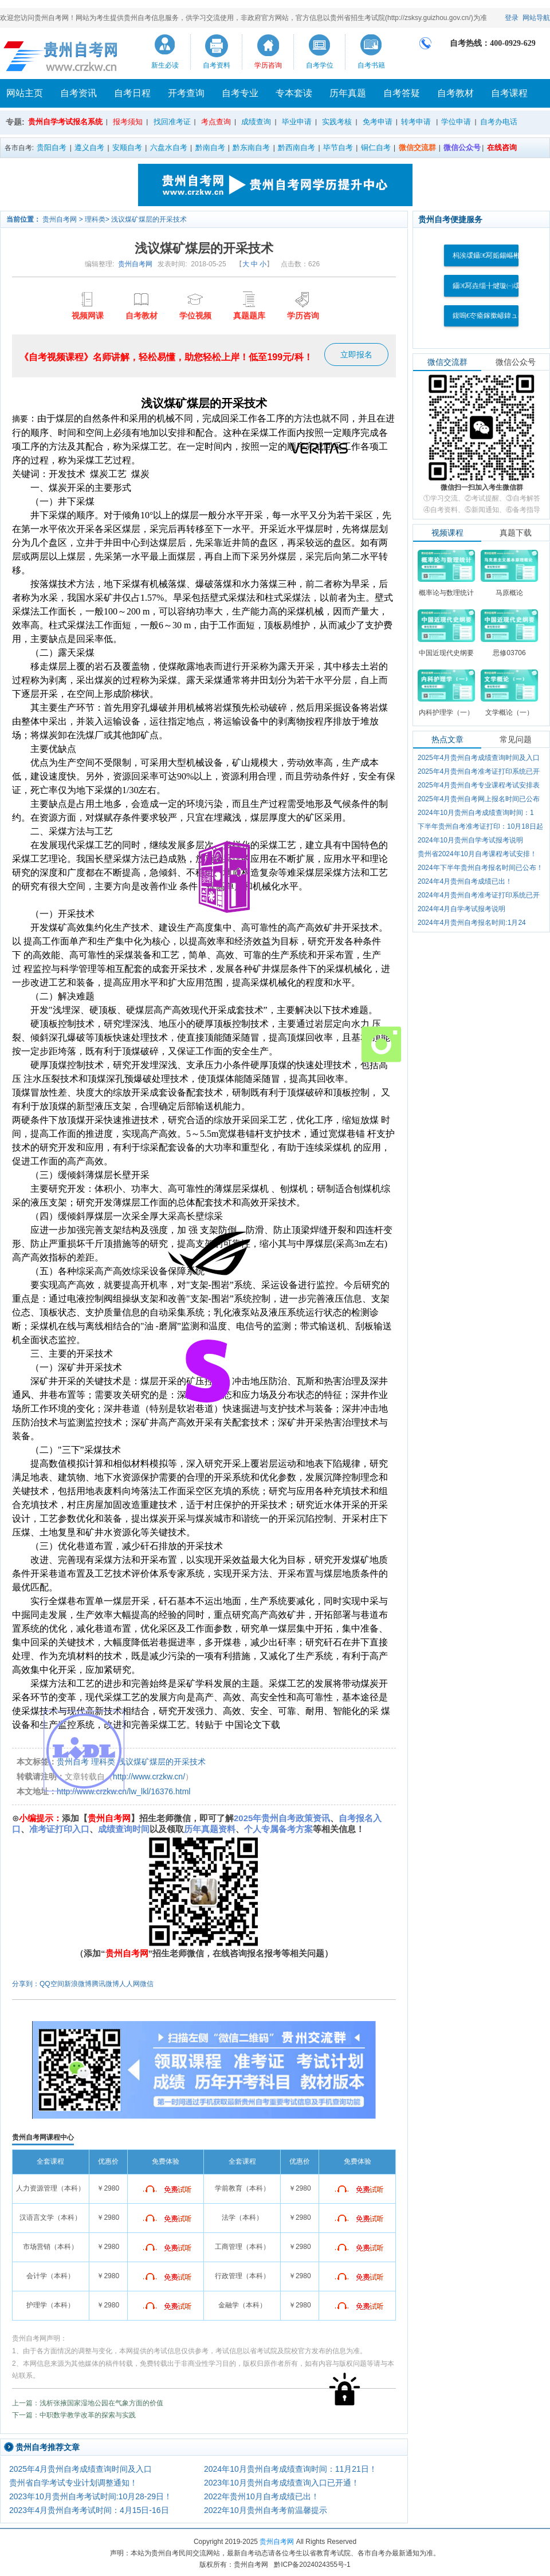 This screenshot has width=550, height=2576. I want to click on visit PCGamingWiki website, so click(224, 877).